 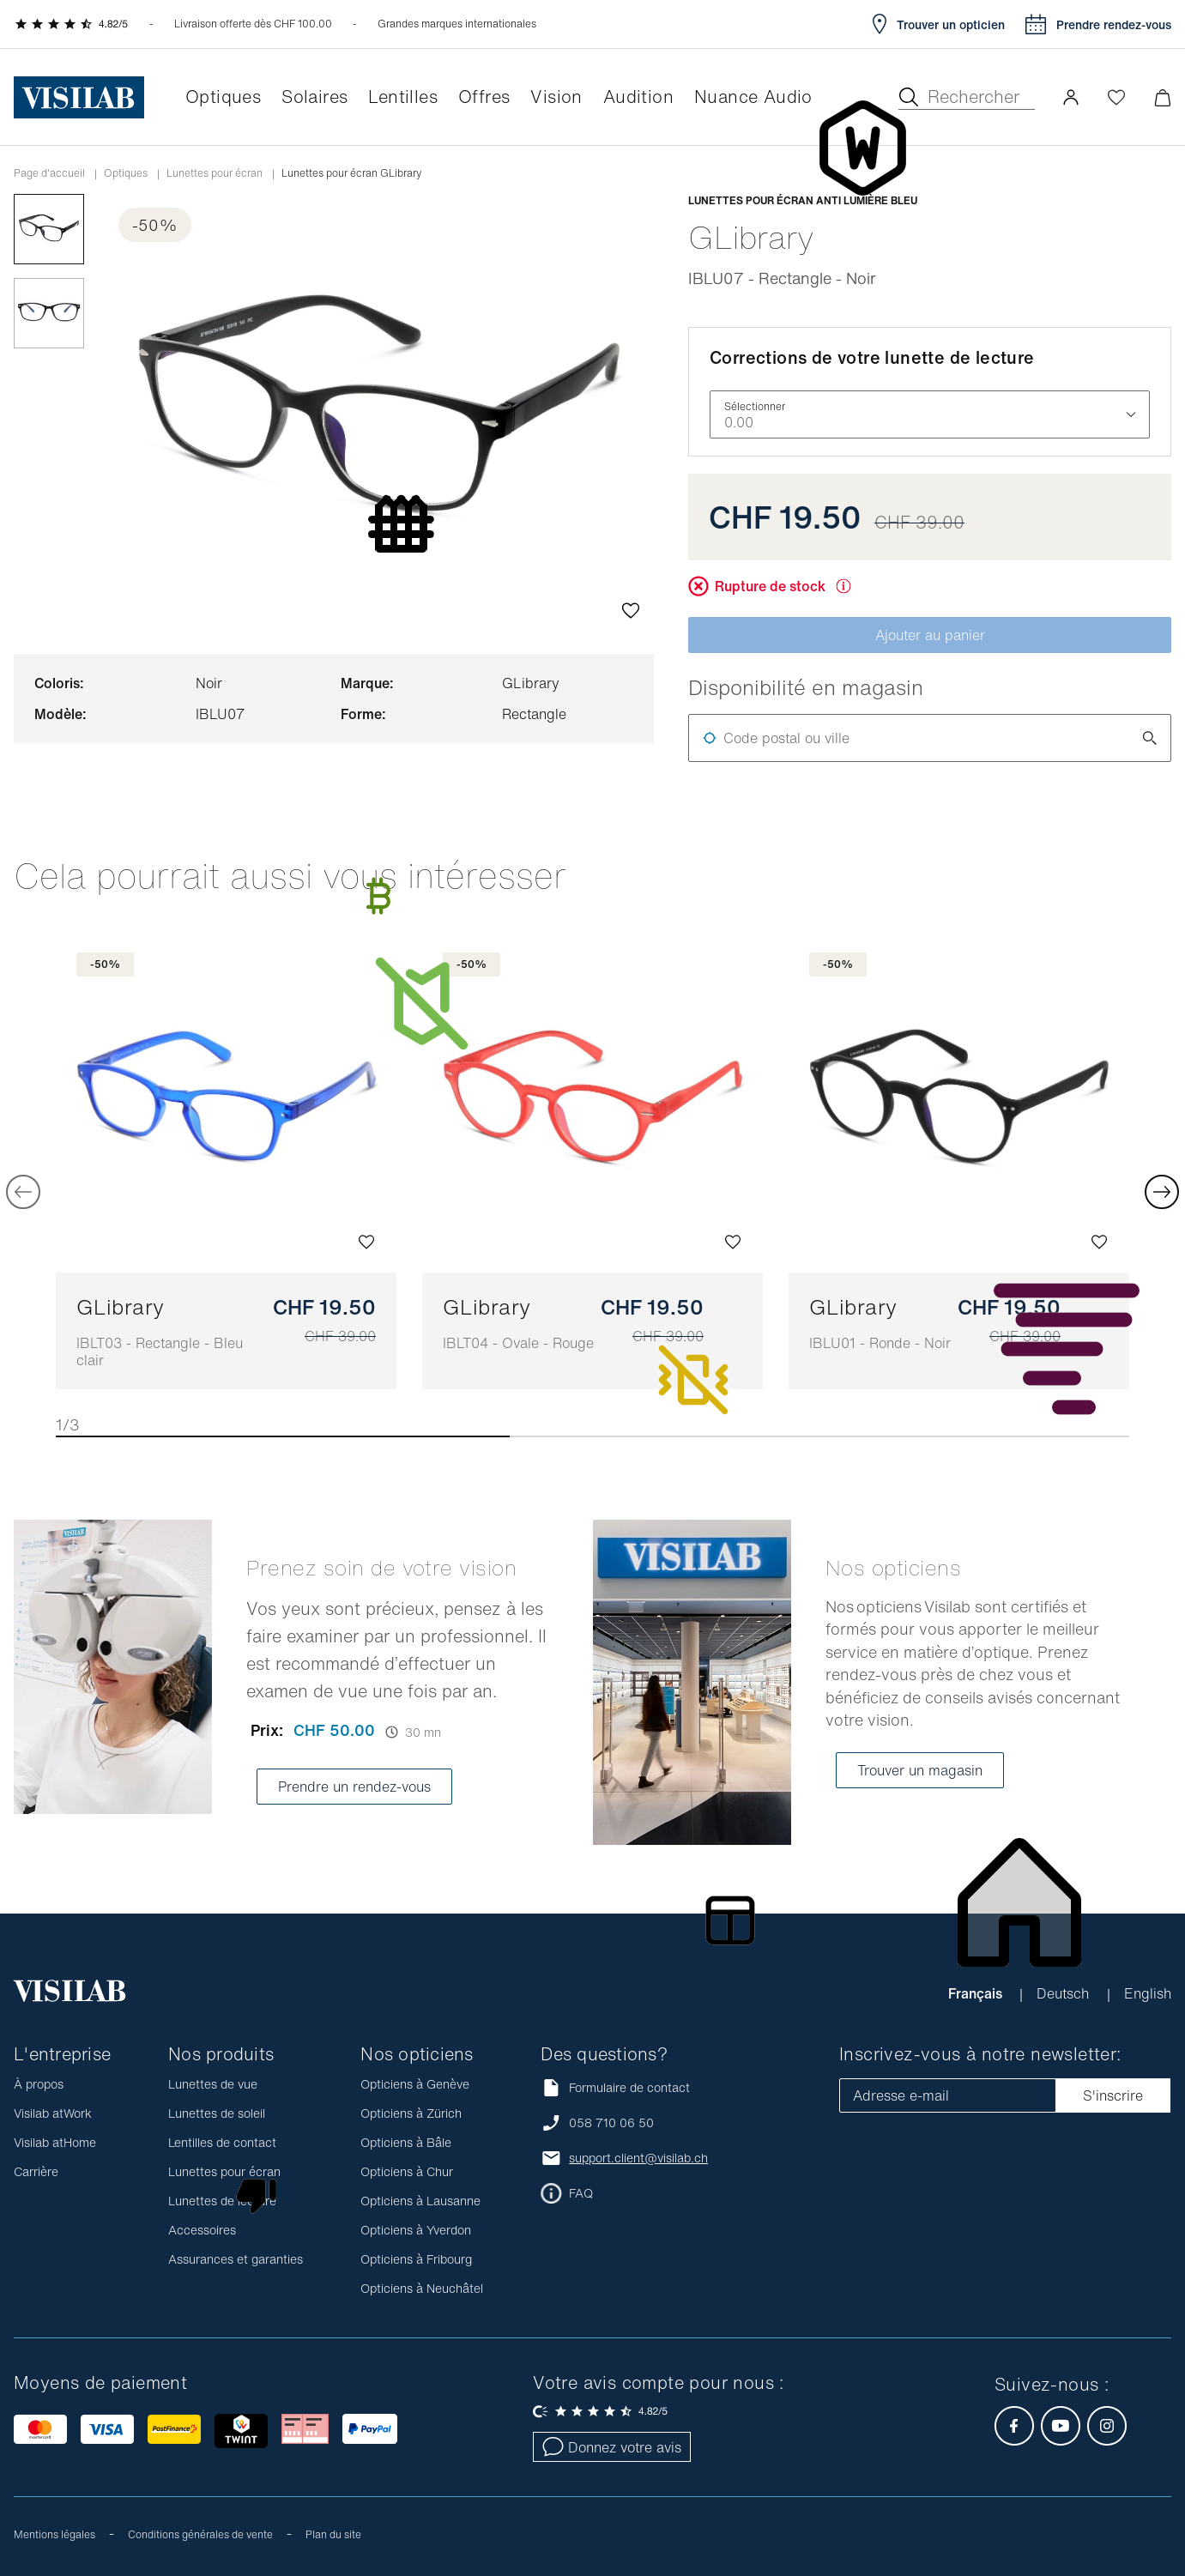 I want to click on disable vibration mode, so click(x=693, y=1380).